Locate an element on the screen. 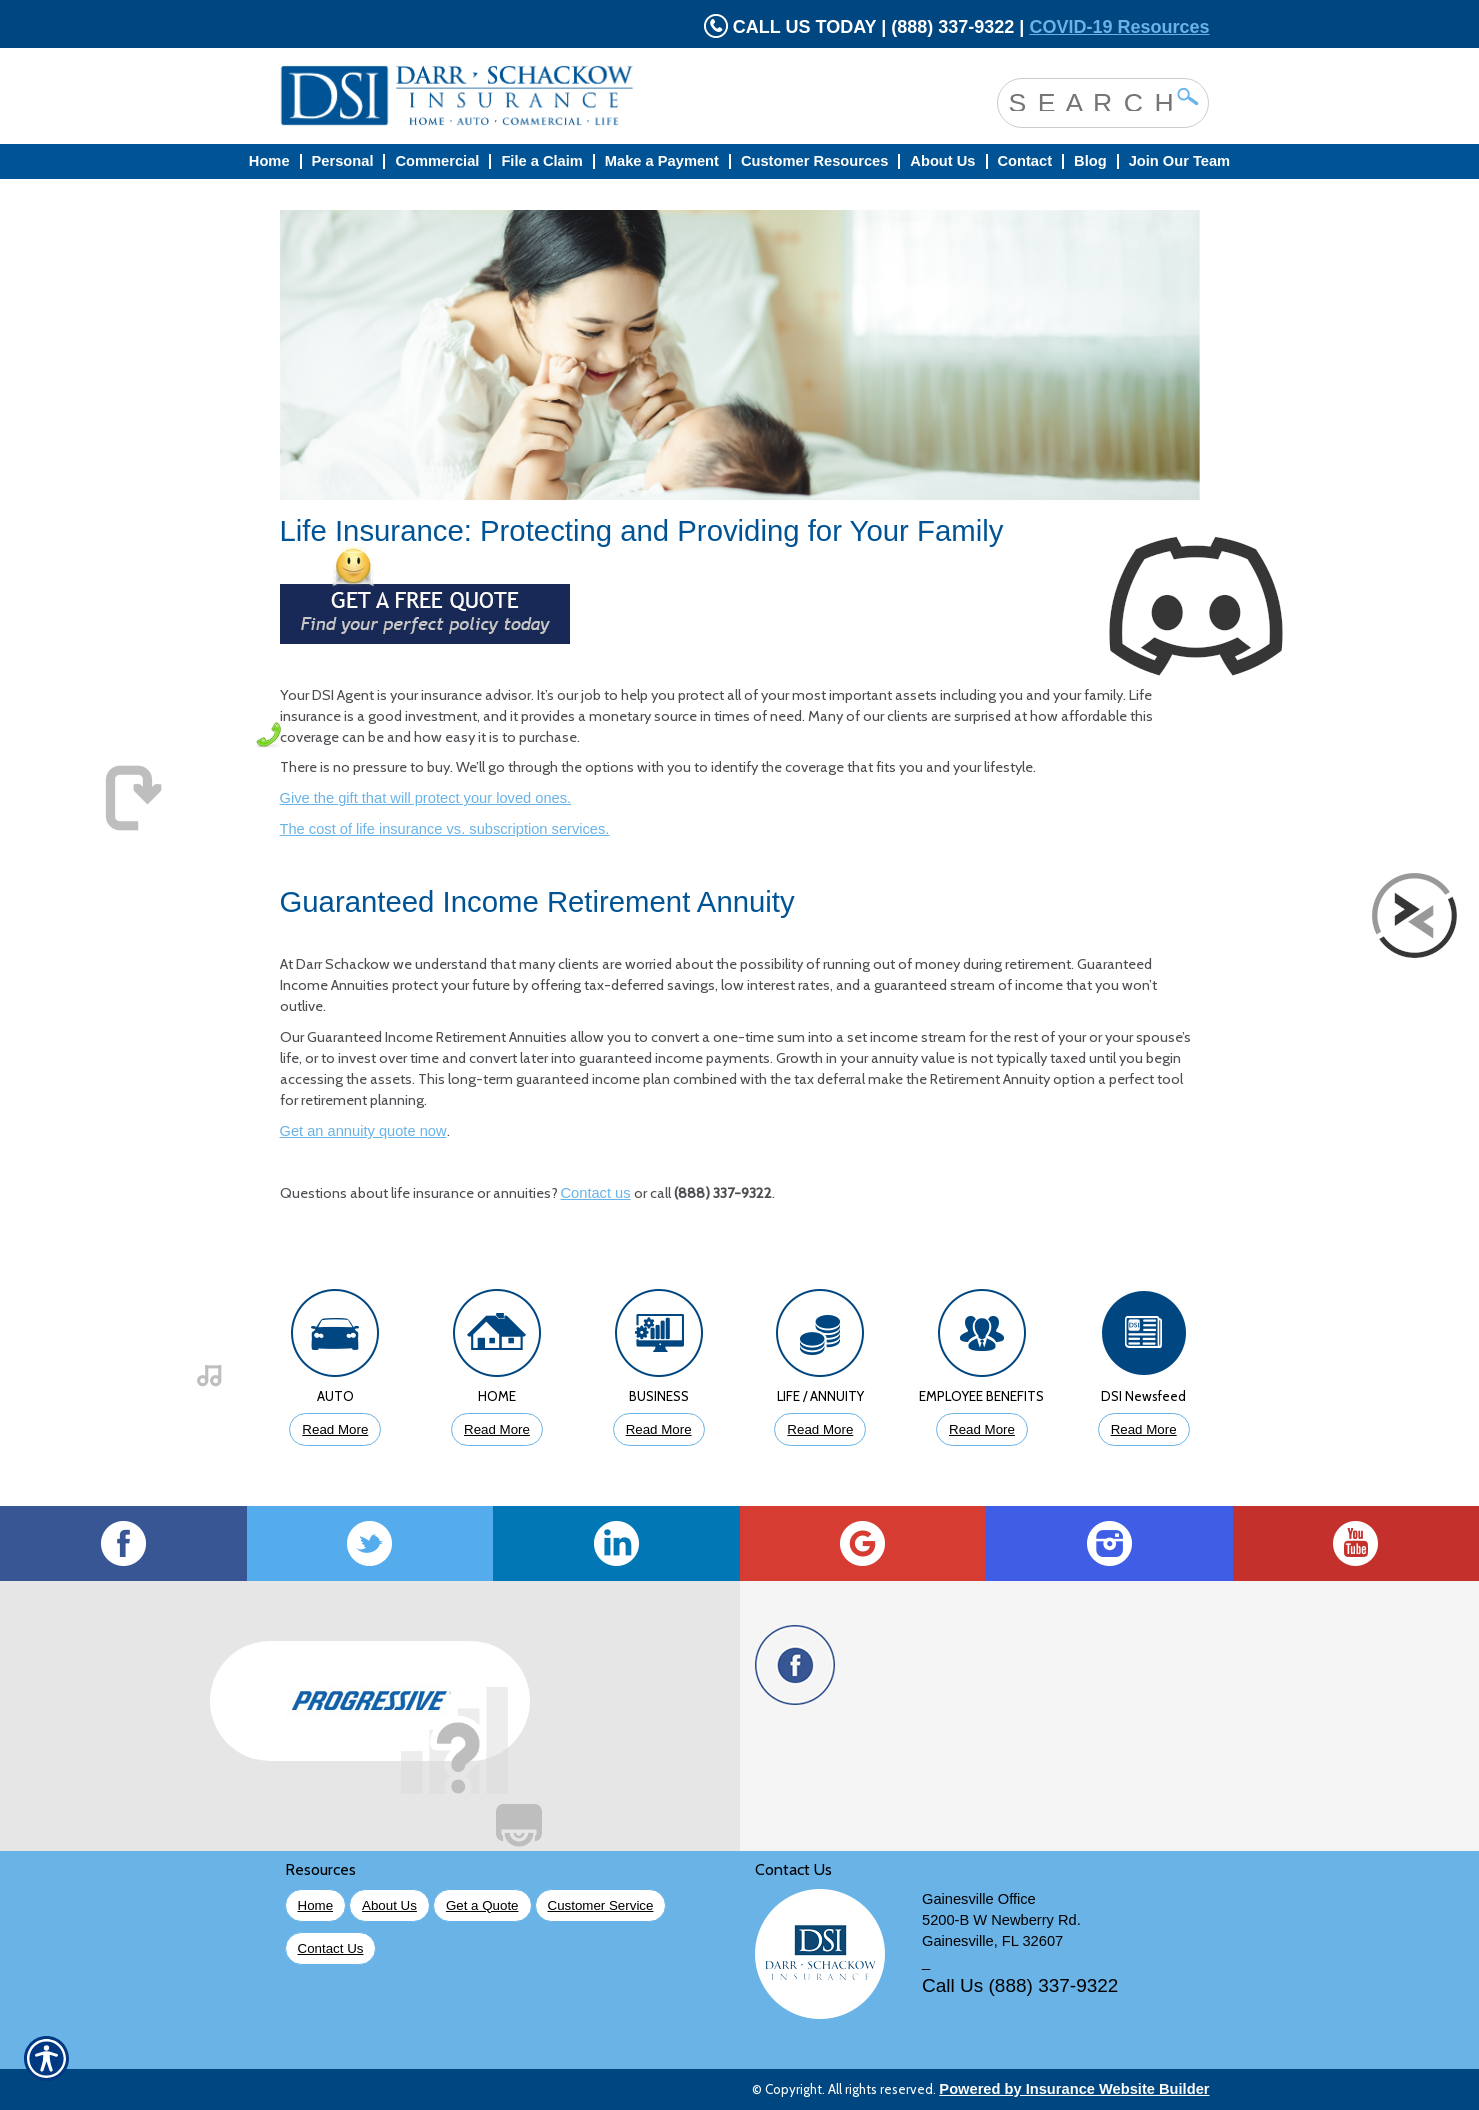 The image size is (1479, 2110). open your music folder is located at coordinates (210, 1375).